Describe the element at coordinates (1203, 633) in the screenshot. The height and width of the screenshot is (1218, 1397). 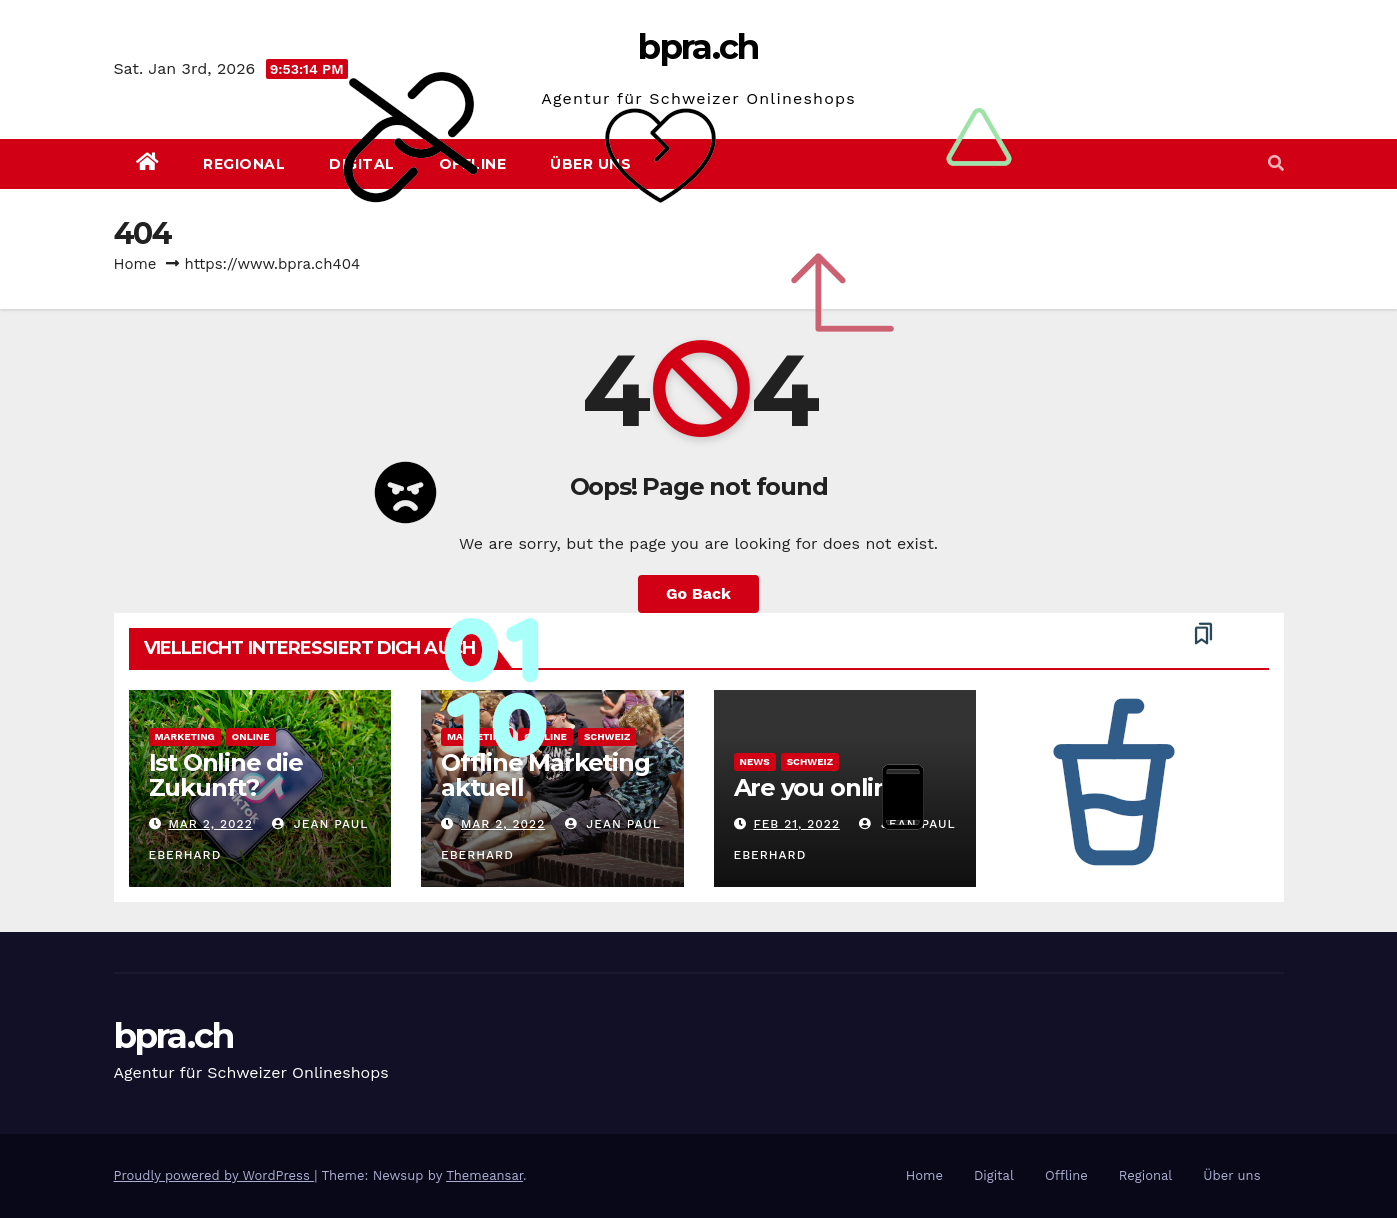
I see `view your saved bookmarks` at that location.